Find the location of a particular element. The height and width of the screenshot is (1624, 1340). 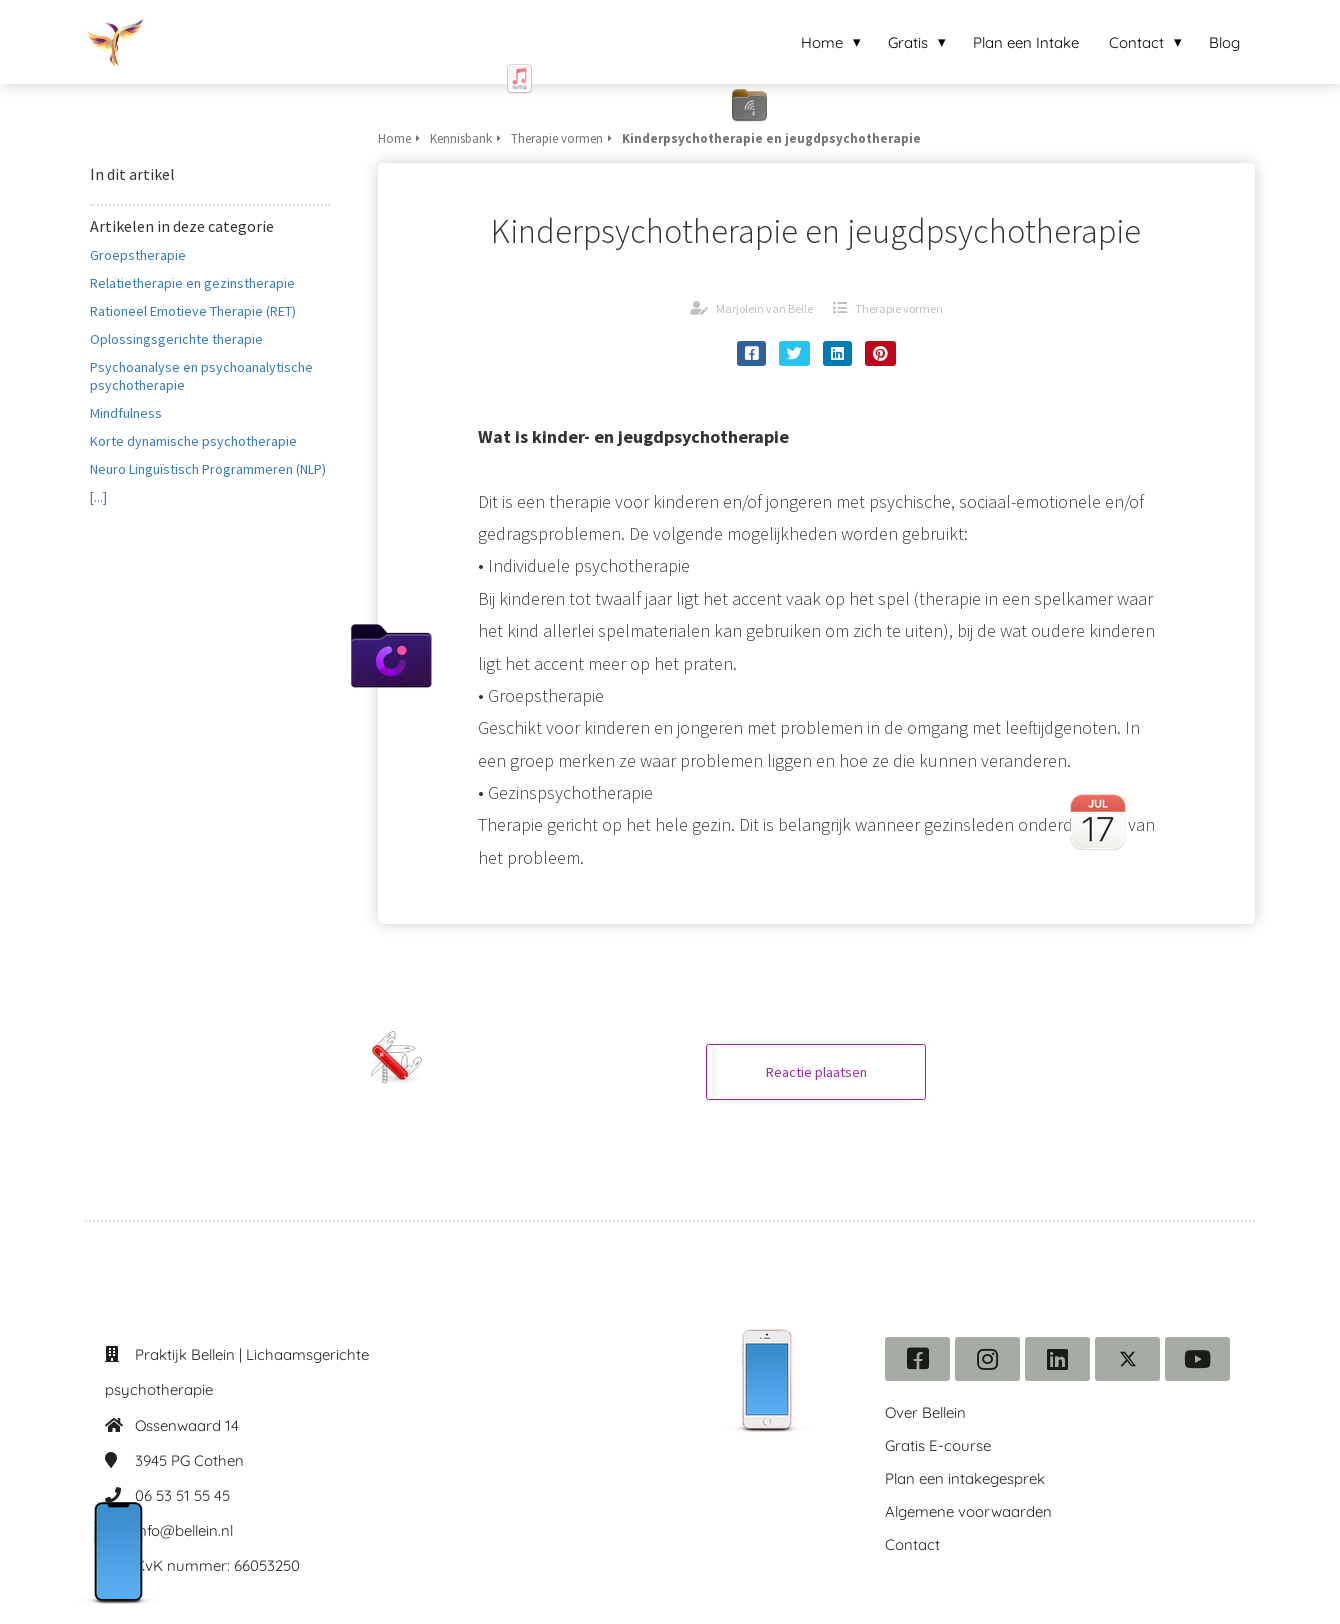

iPhone SE device connected to your system is located at coordinates (767, 1381).